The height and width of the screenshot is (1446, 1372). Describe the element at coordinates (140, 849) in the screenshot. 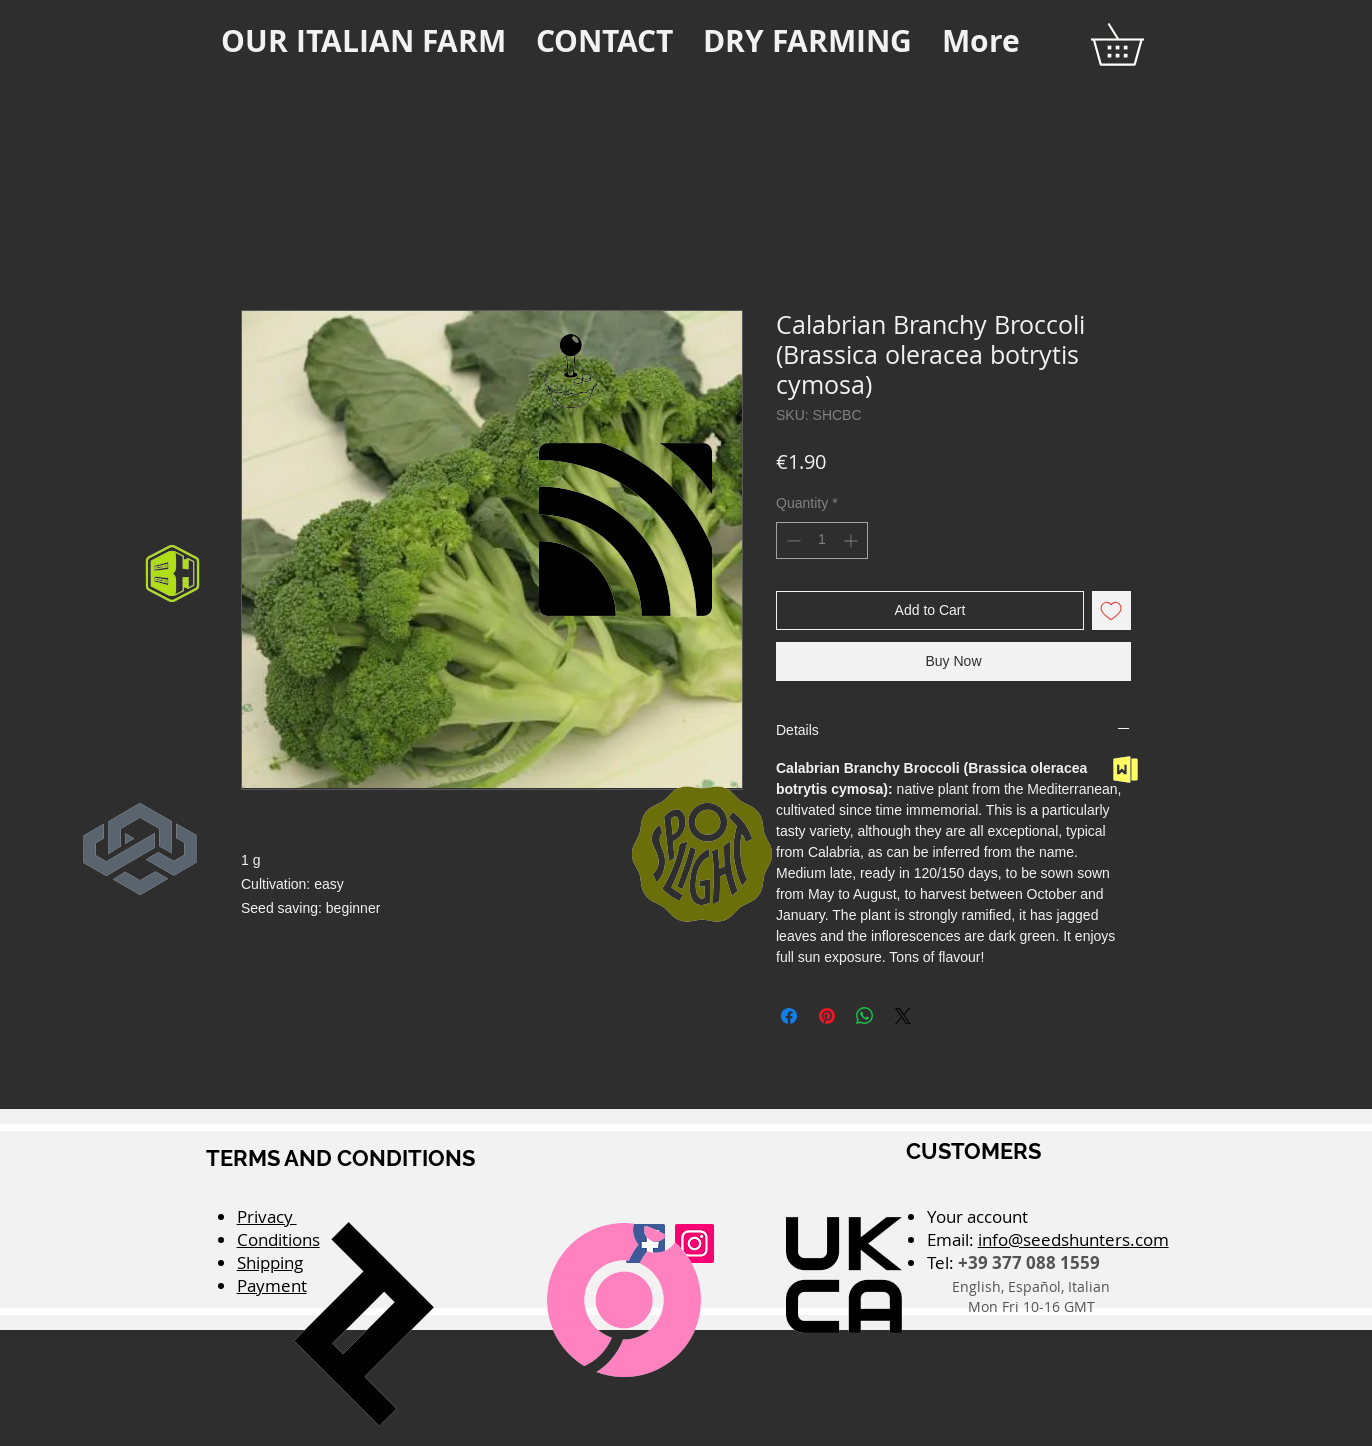

I see `loopback framework logo` at that location.